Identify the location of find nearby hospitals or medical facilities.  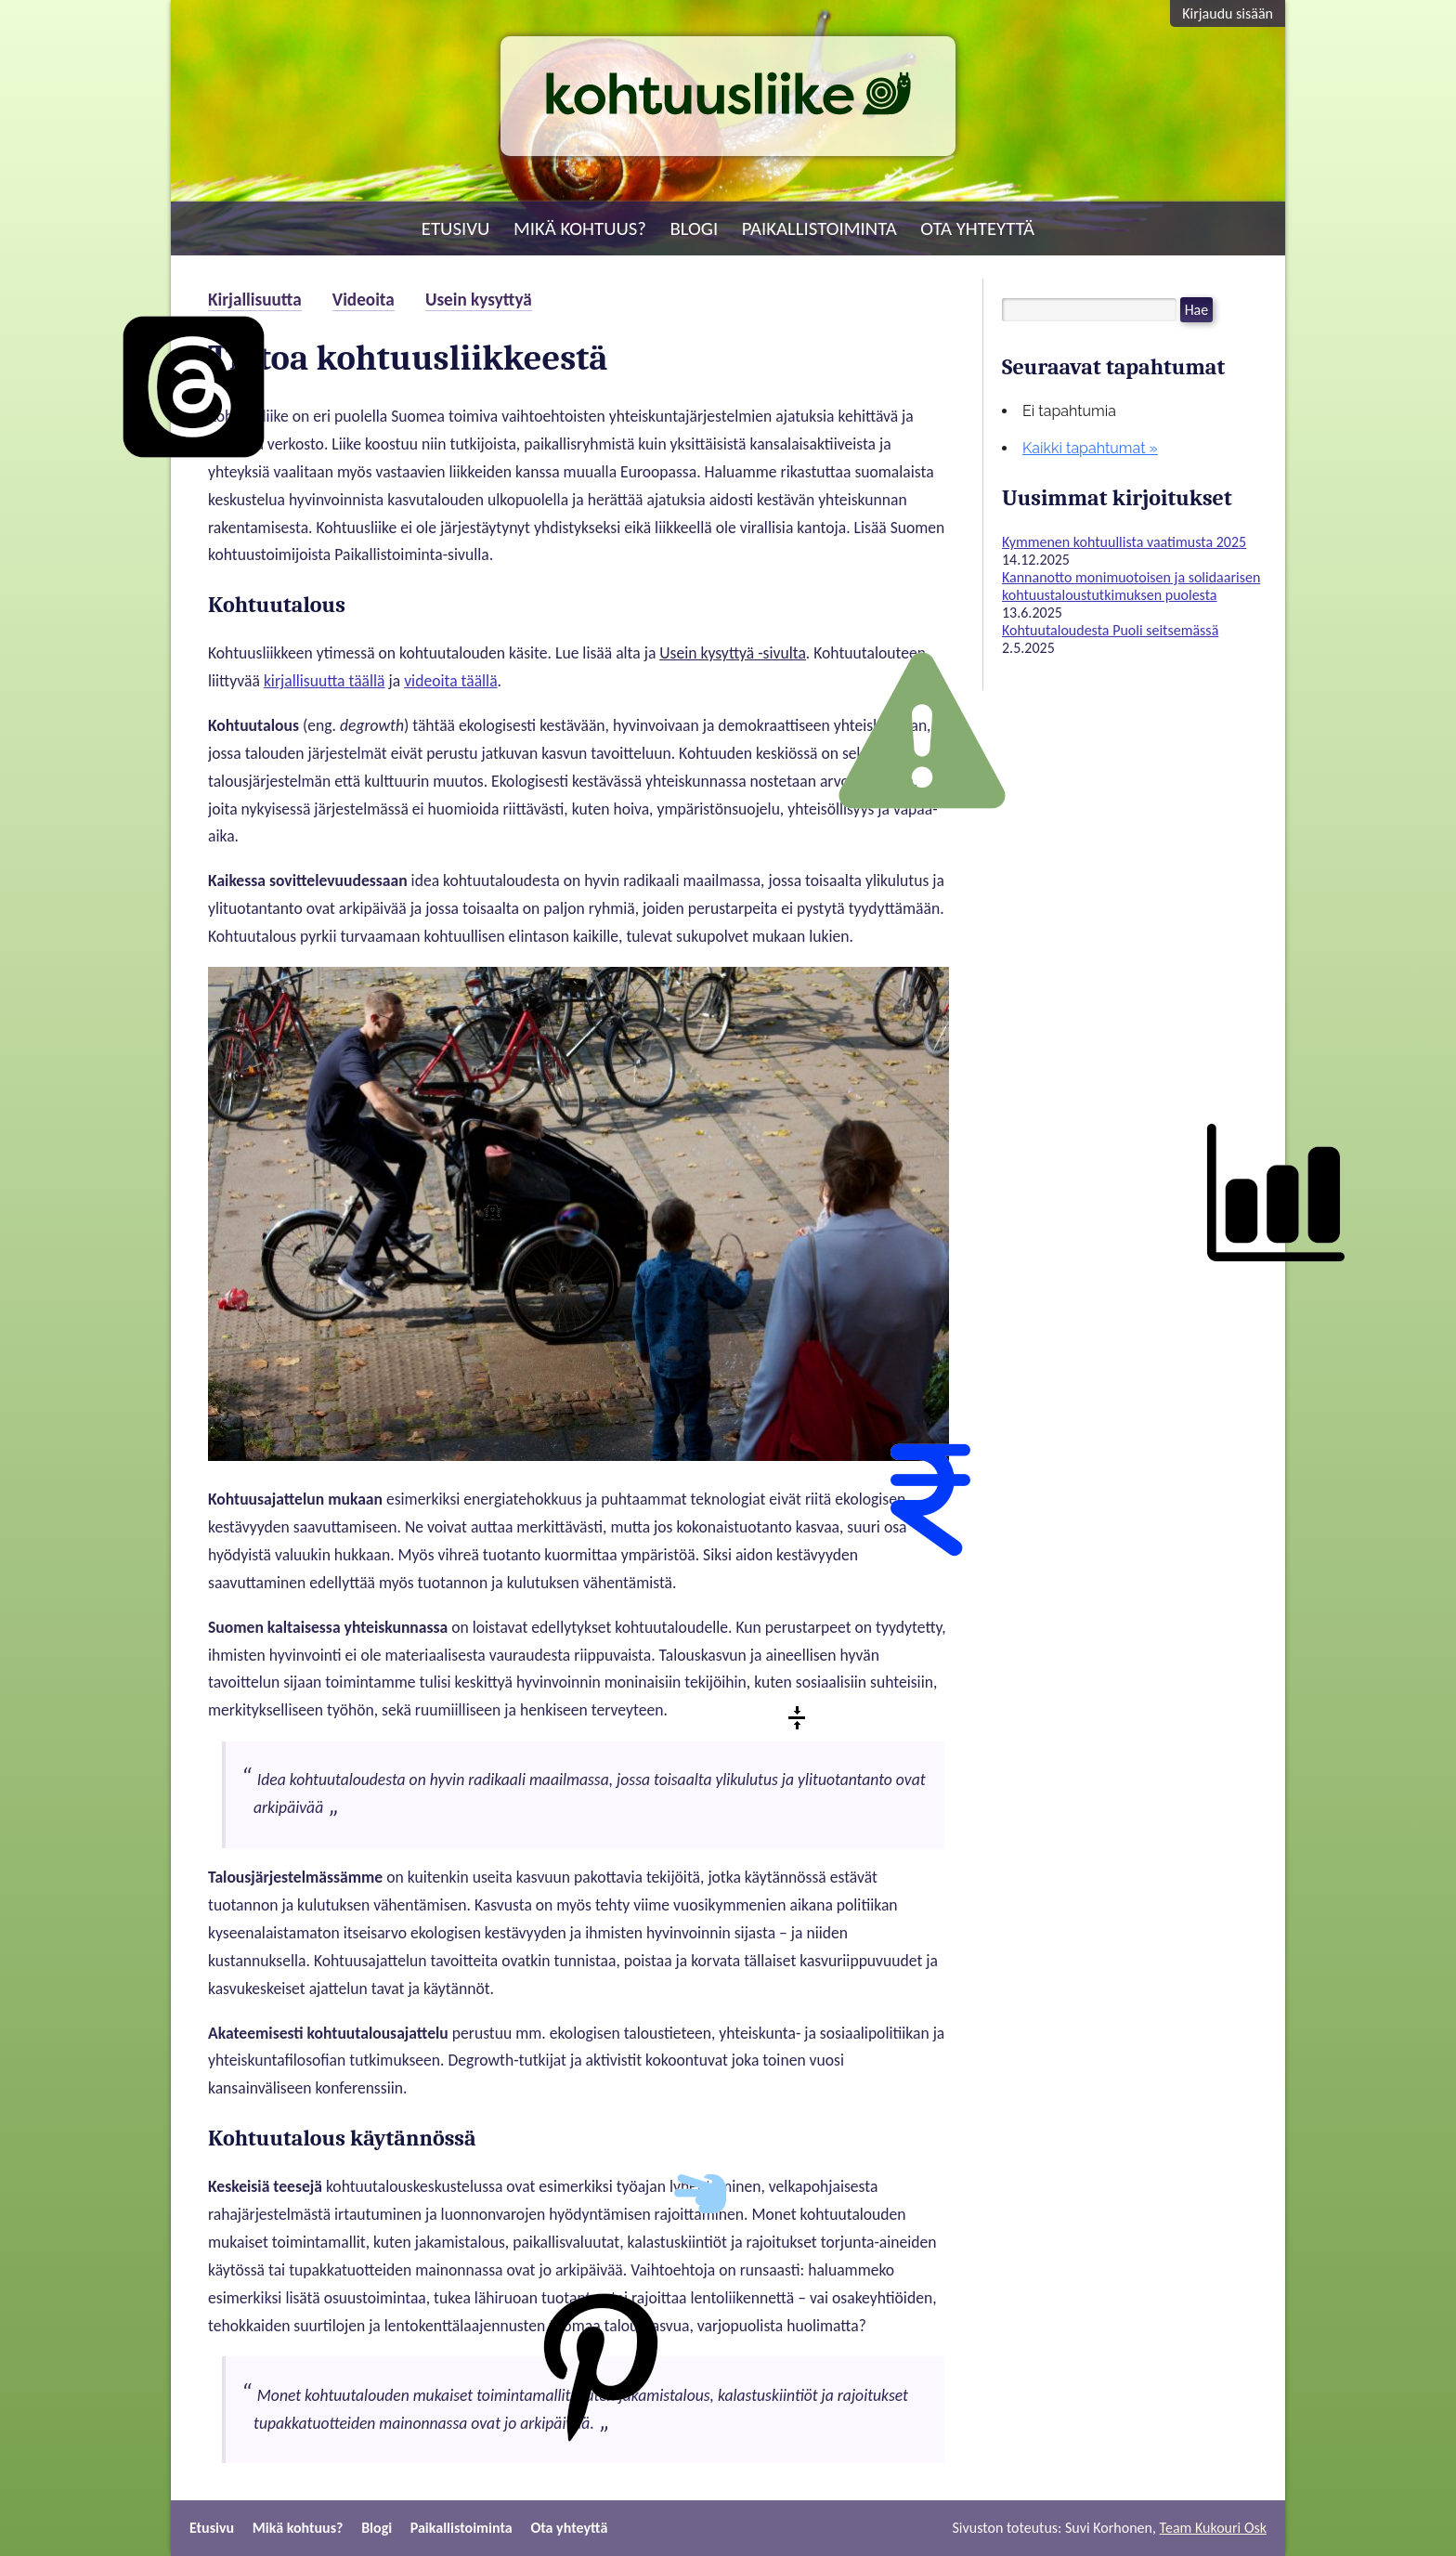
(492, 1212).